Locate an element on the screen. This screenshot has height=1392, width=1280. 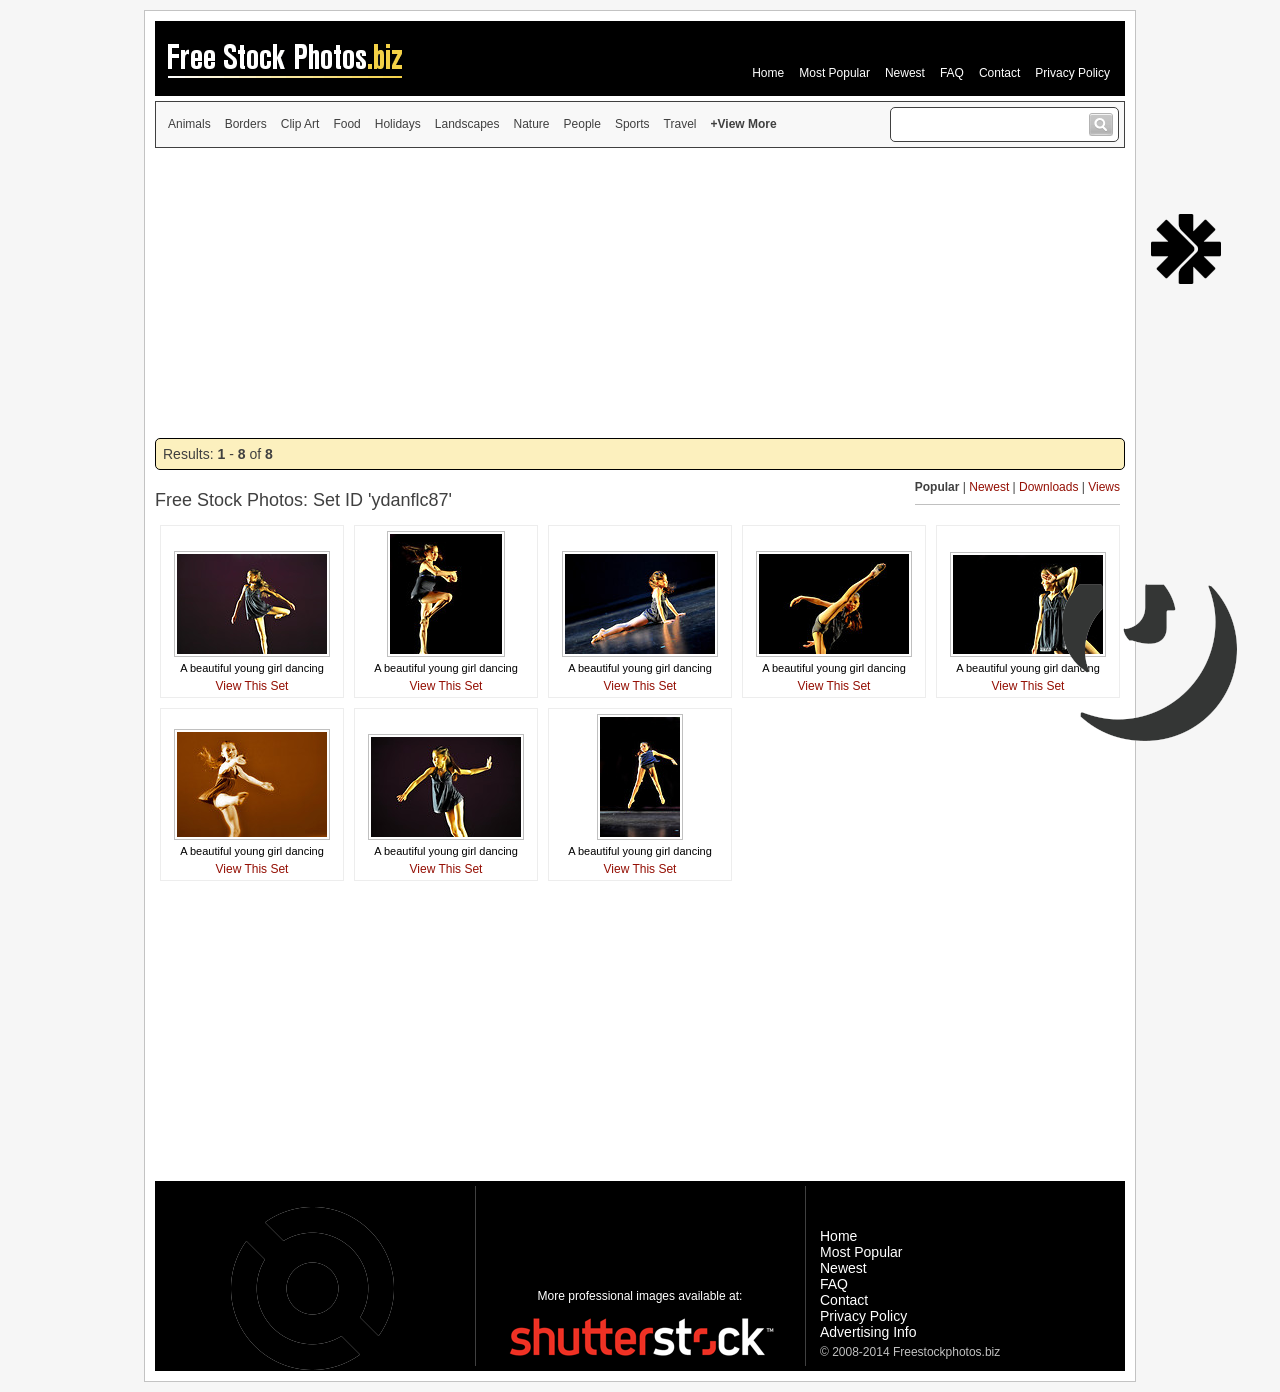
visit genius lyrics website is located at coordinates (1149, 662).